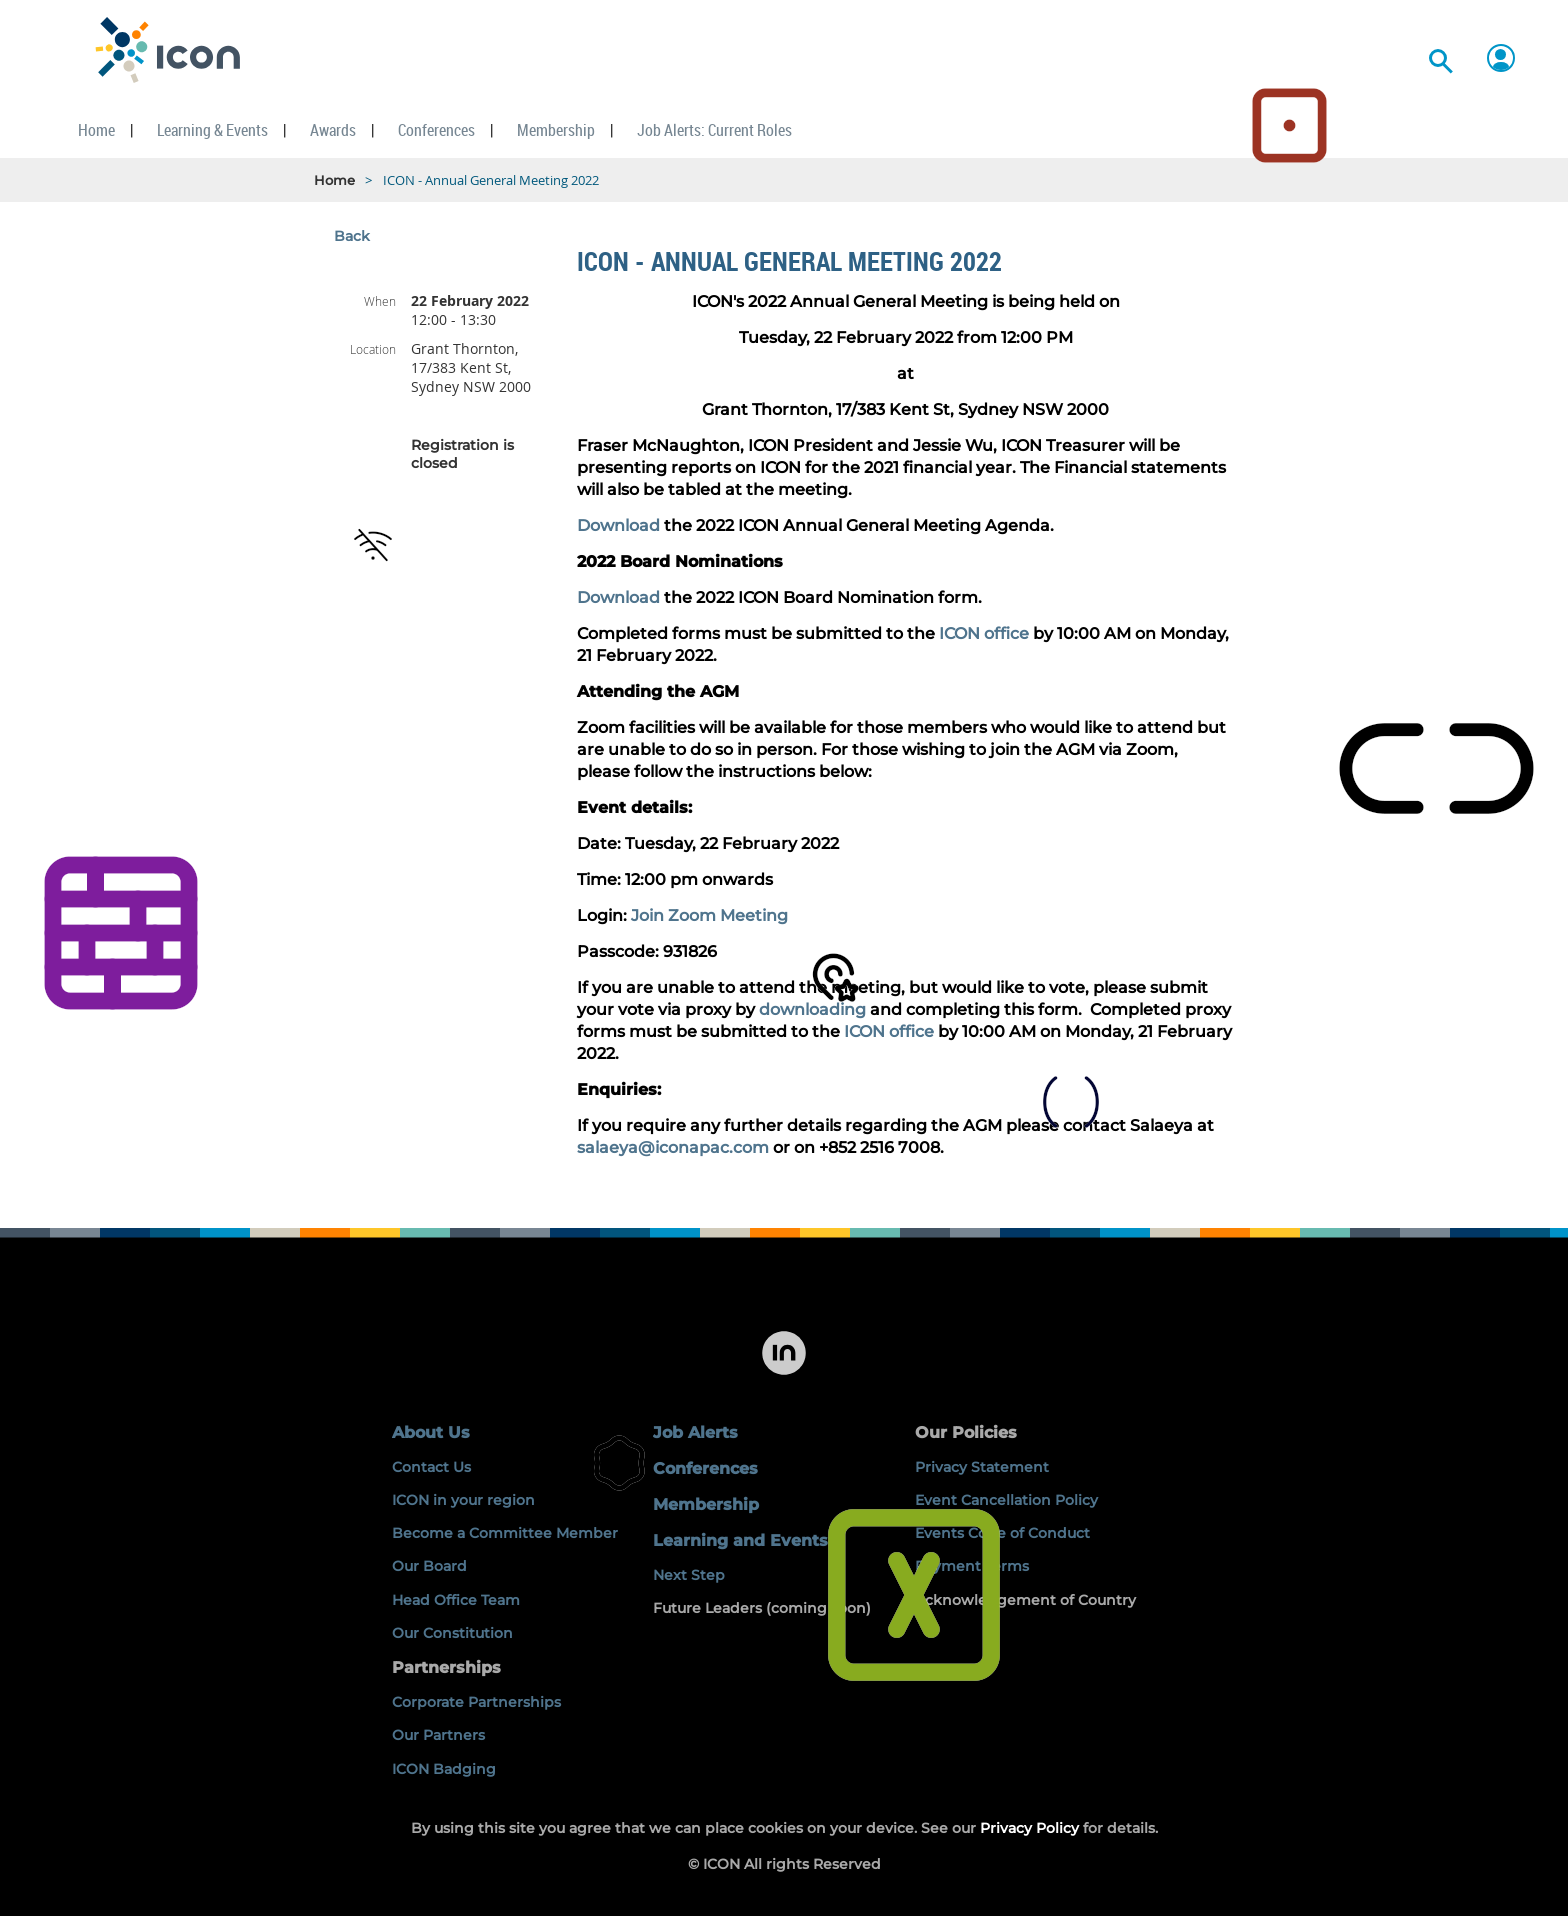 The height and width of the screenshot is (1916, 1568). I want to click on close or dismiss a dialog box, so click(914, 1595).